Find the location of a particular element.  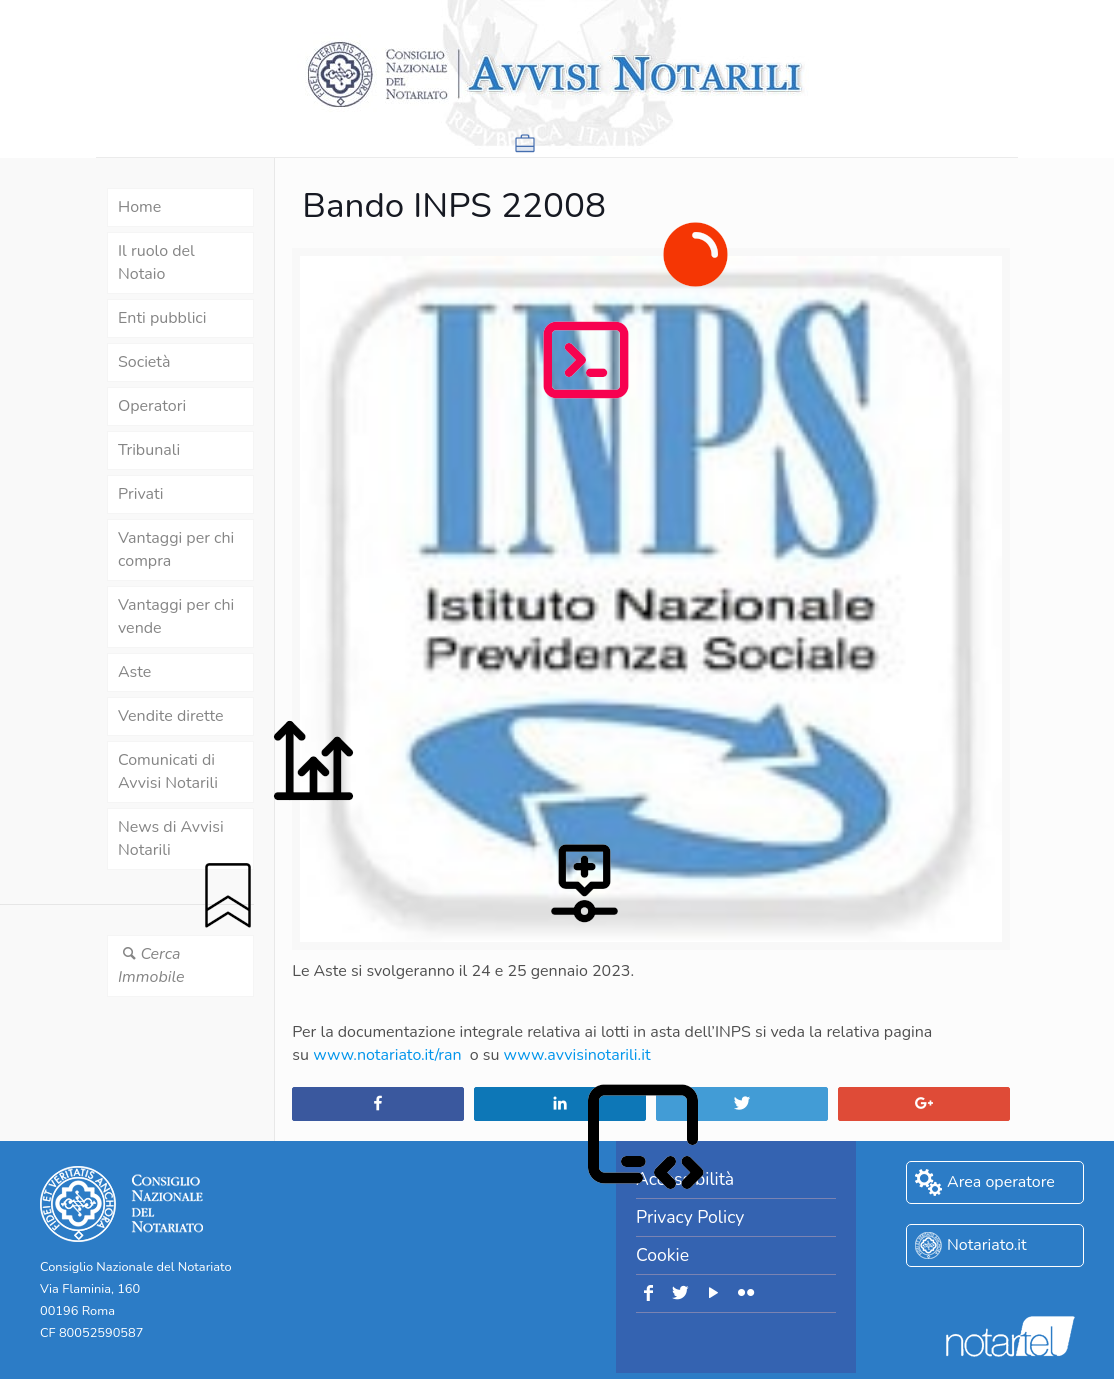

save this item for later is located at coordinates (228, 894).